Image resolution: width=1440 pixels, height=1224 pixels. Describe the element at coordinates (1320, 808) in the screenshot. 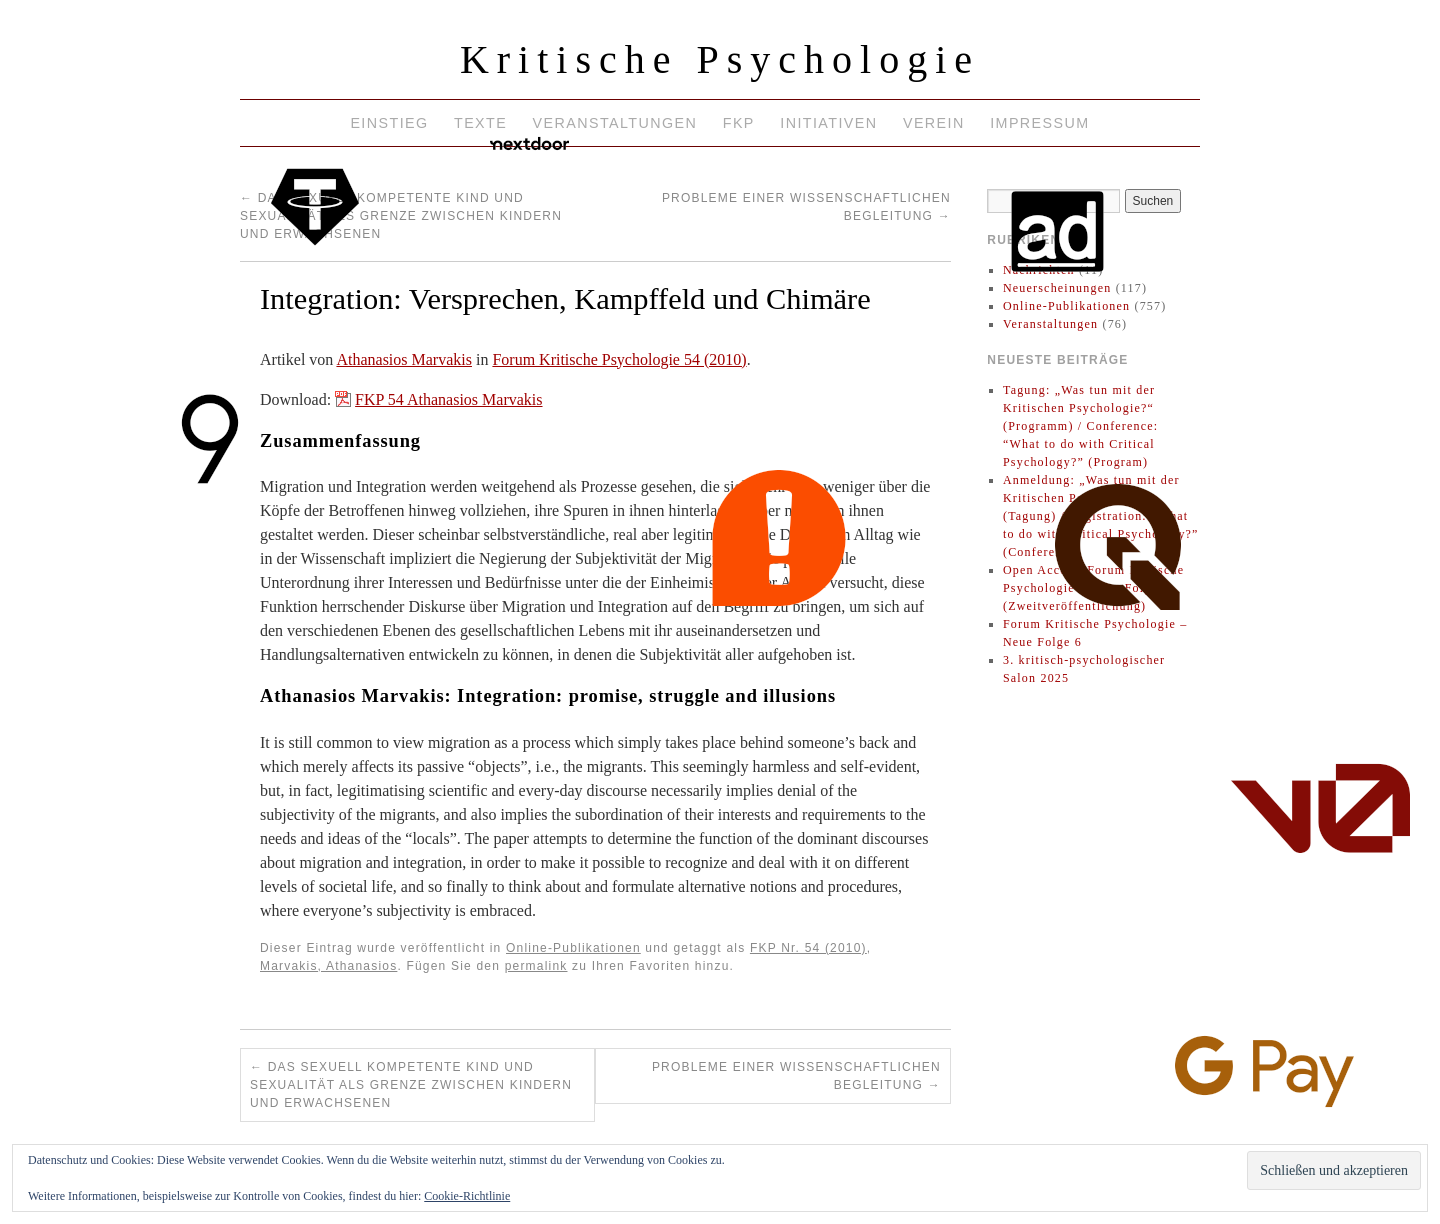

I see `v0 by Vercel logo` at that location.